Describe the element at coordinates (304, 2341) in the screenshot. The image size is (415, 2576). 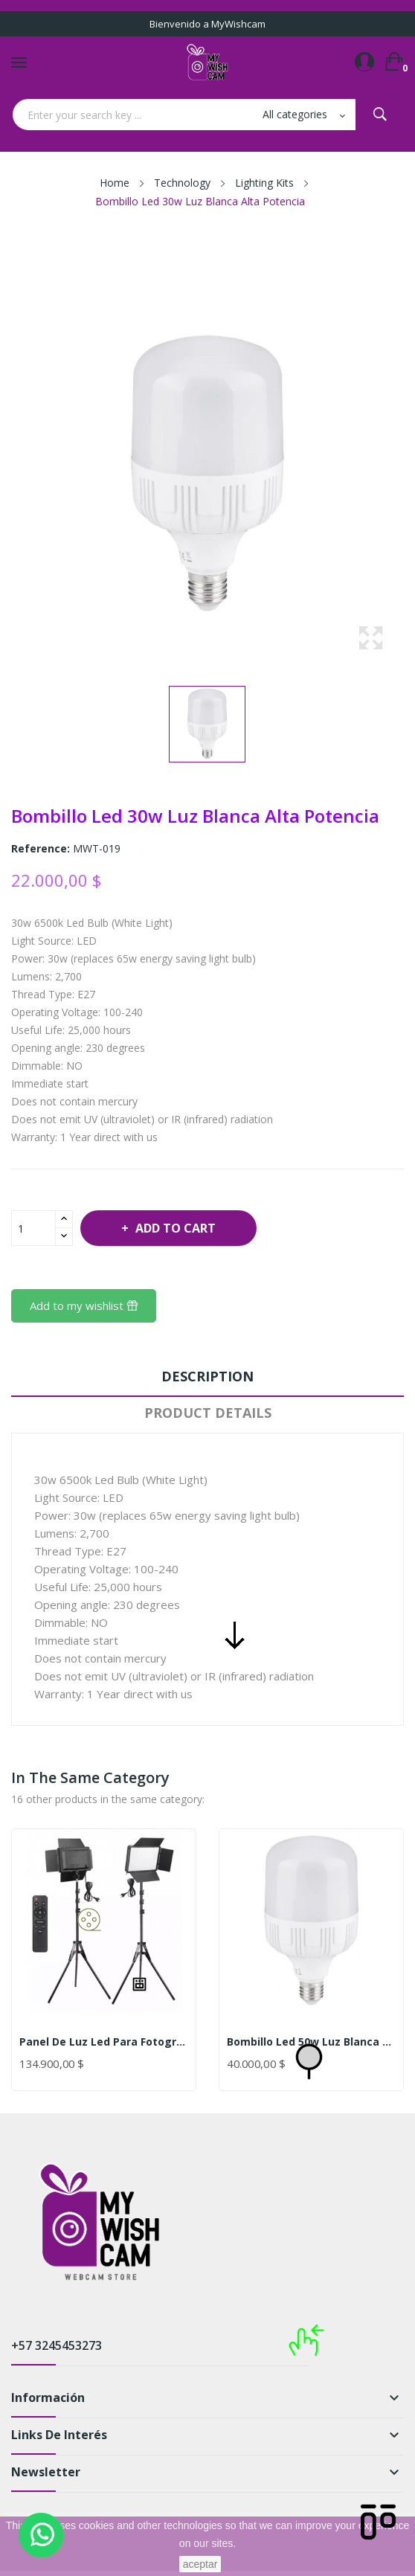
I see `swipe left to navigate or dismiss` at that location.